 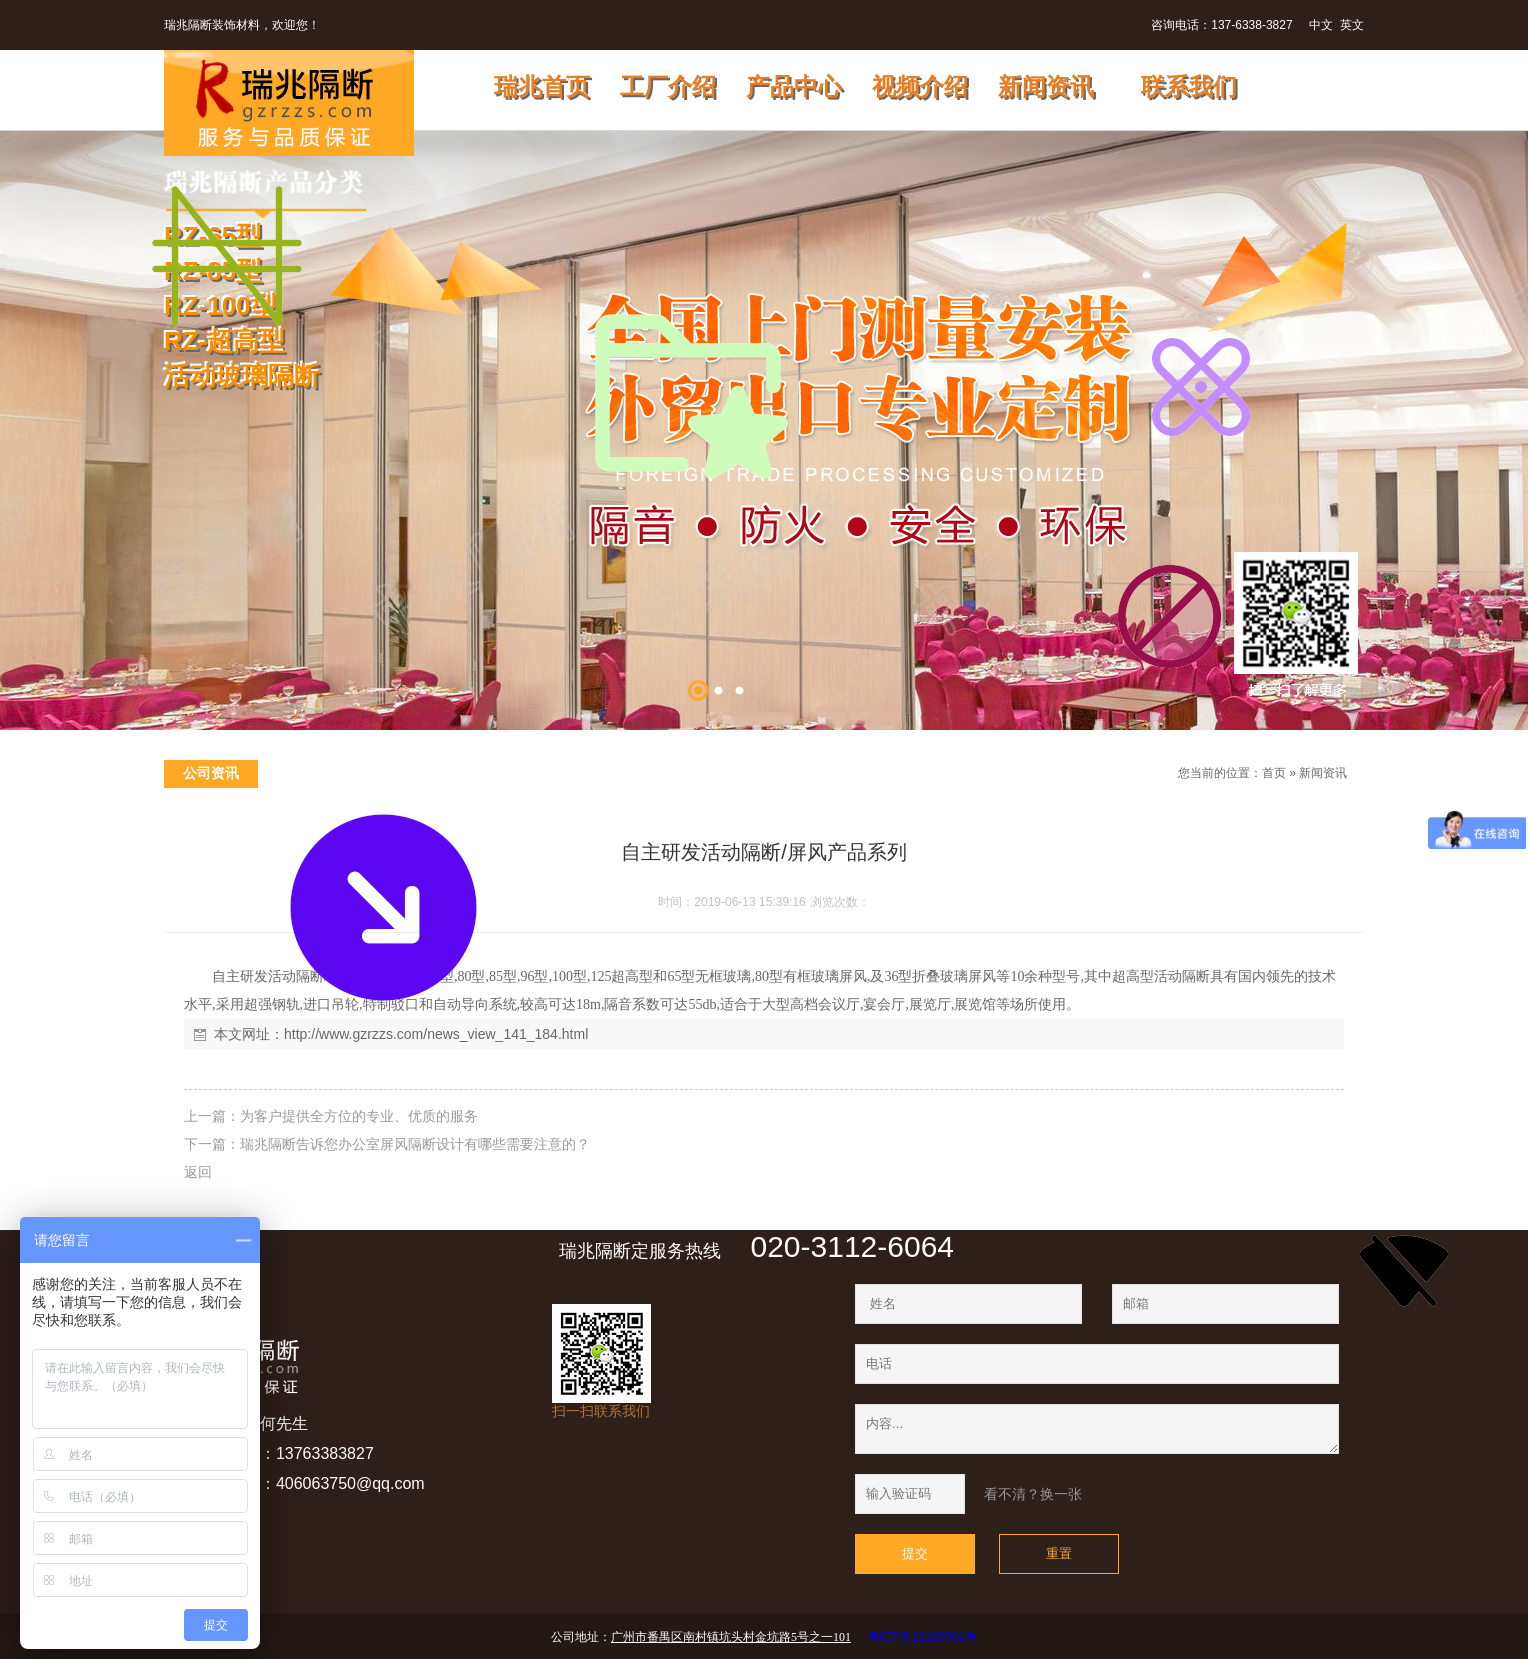 I want to click on indicates no wifi connection available, so click(x=1404, y=1271).